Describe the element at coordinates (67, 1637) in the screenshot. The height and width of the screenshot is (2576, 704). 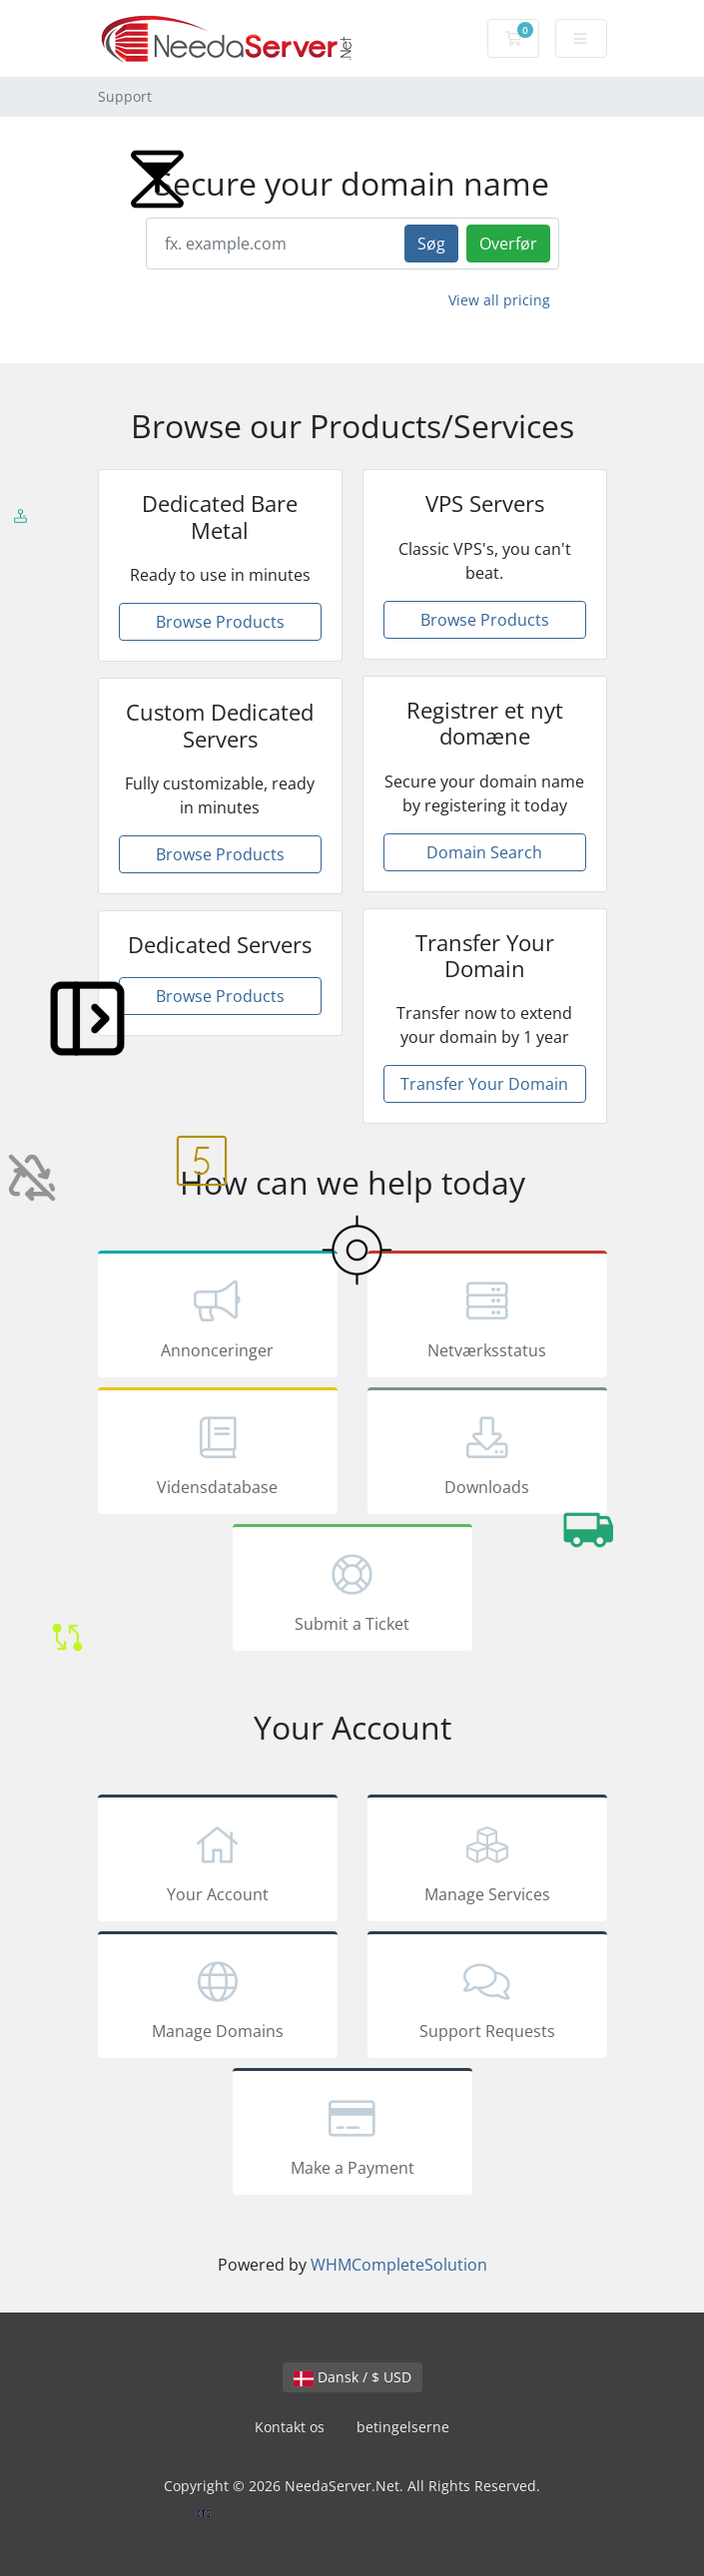
I see `view code differences between branches` at that location.